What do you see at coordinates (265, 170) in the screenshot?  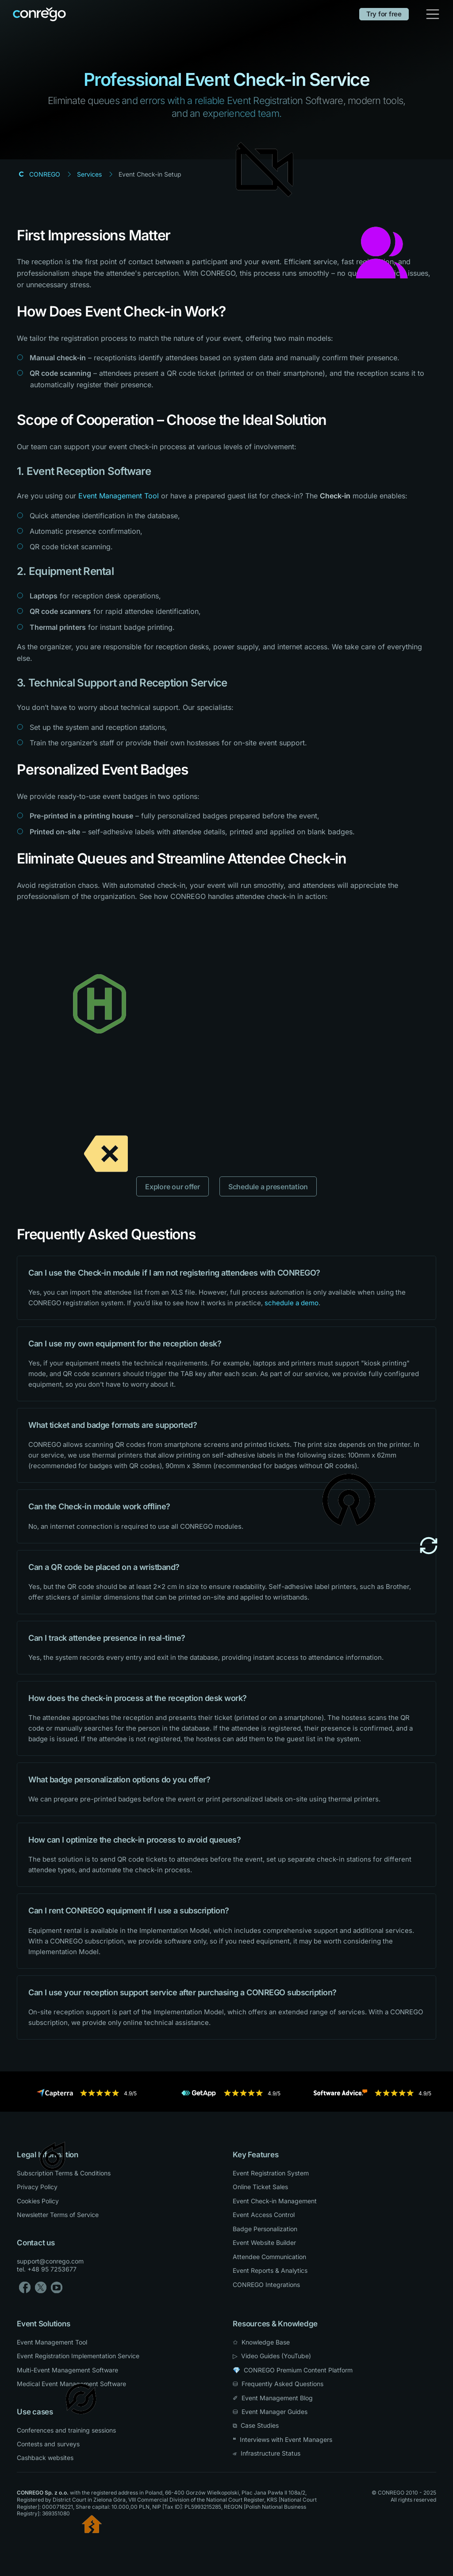 I see `turn off camera during a video call` at bounding box center [265, 170].